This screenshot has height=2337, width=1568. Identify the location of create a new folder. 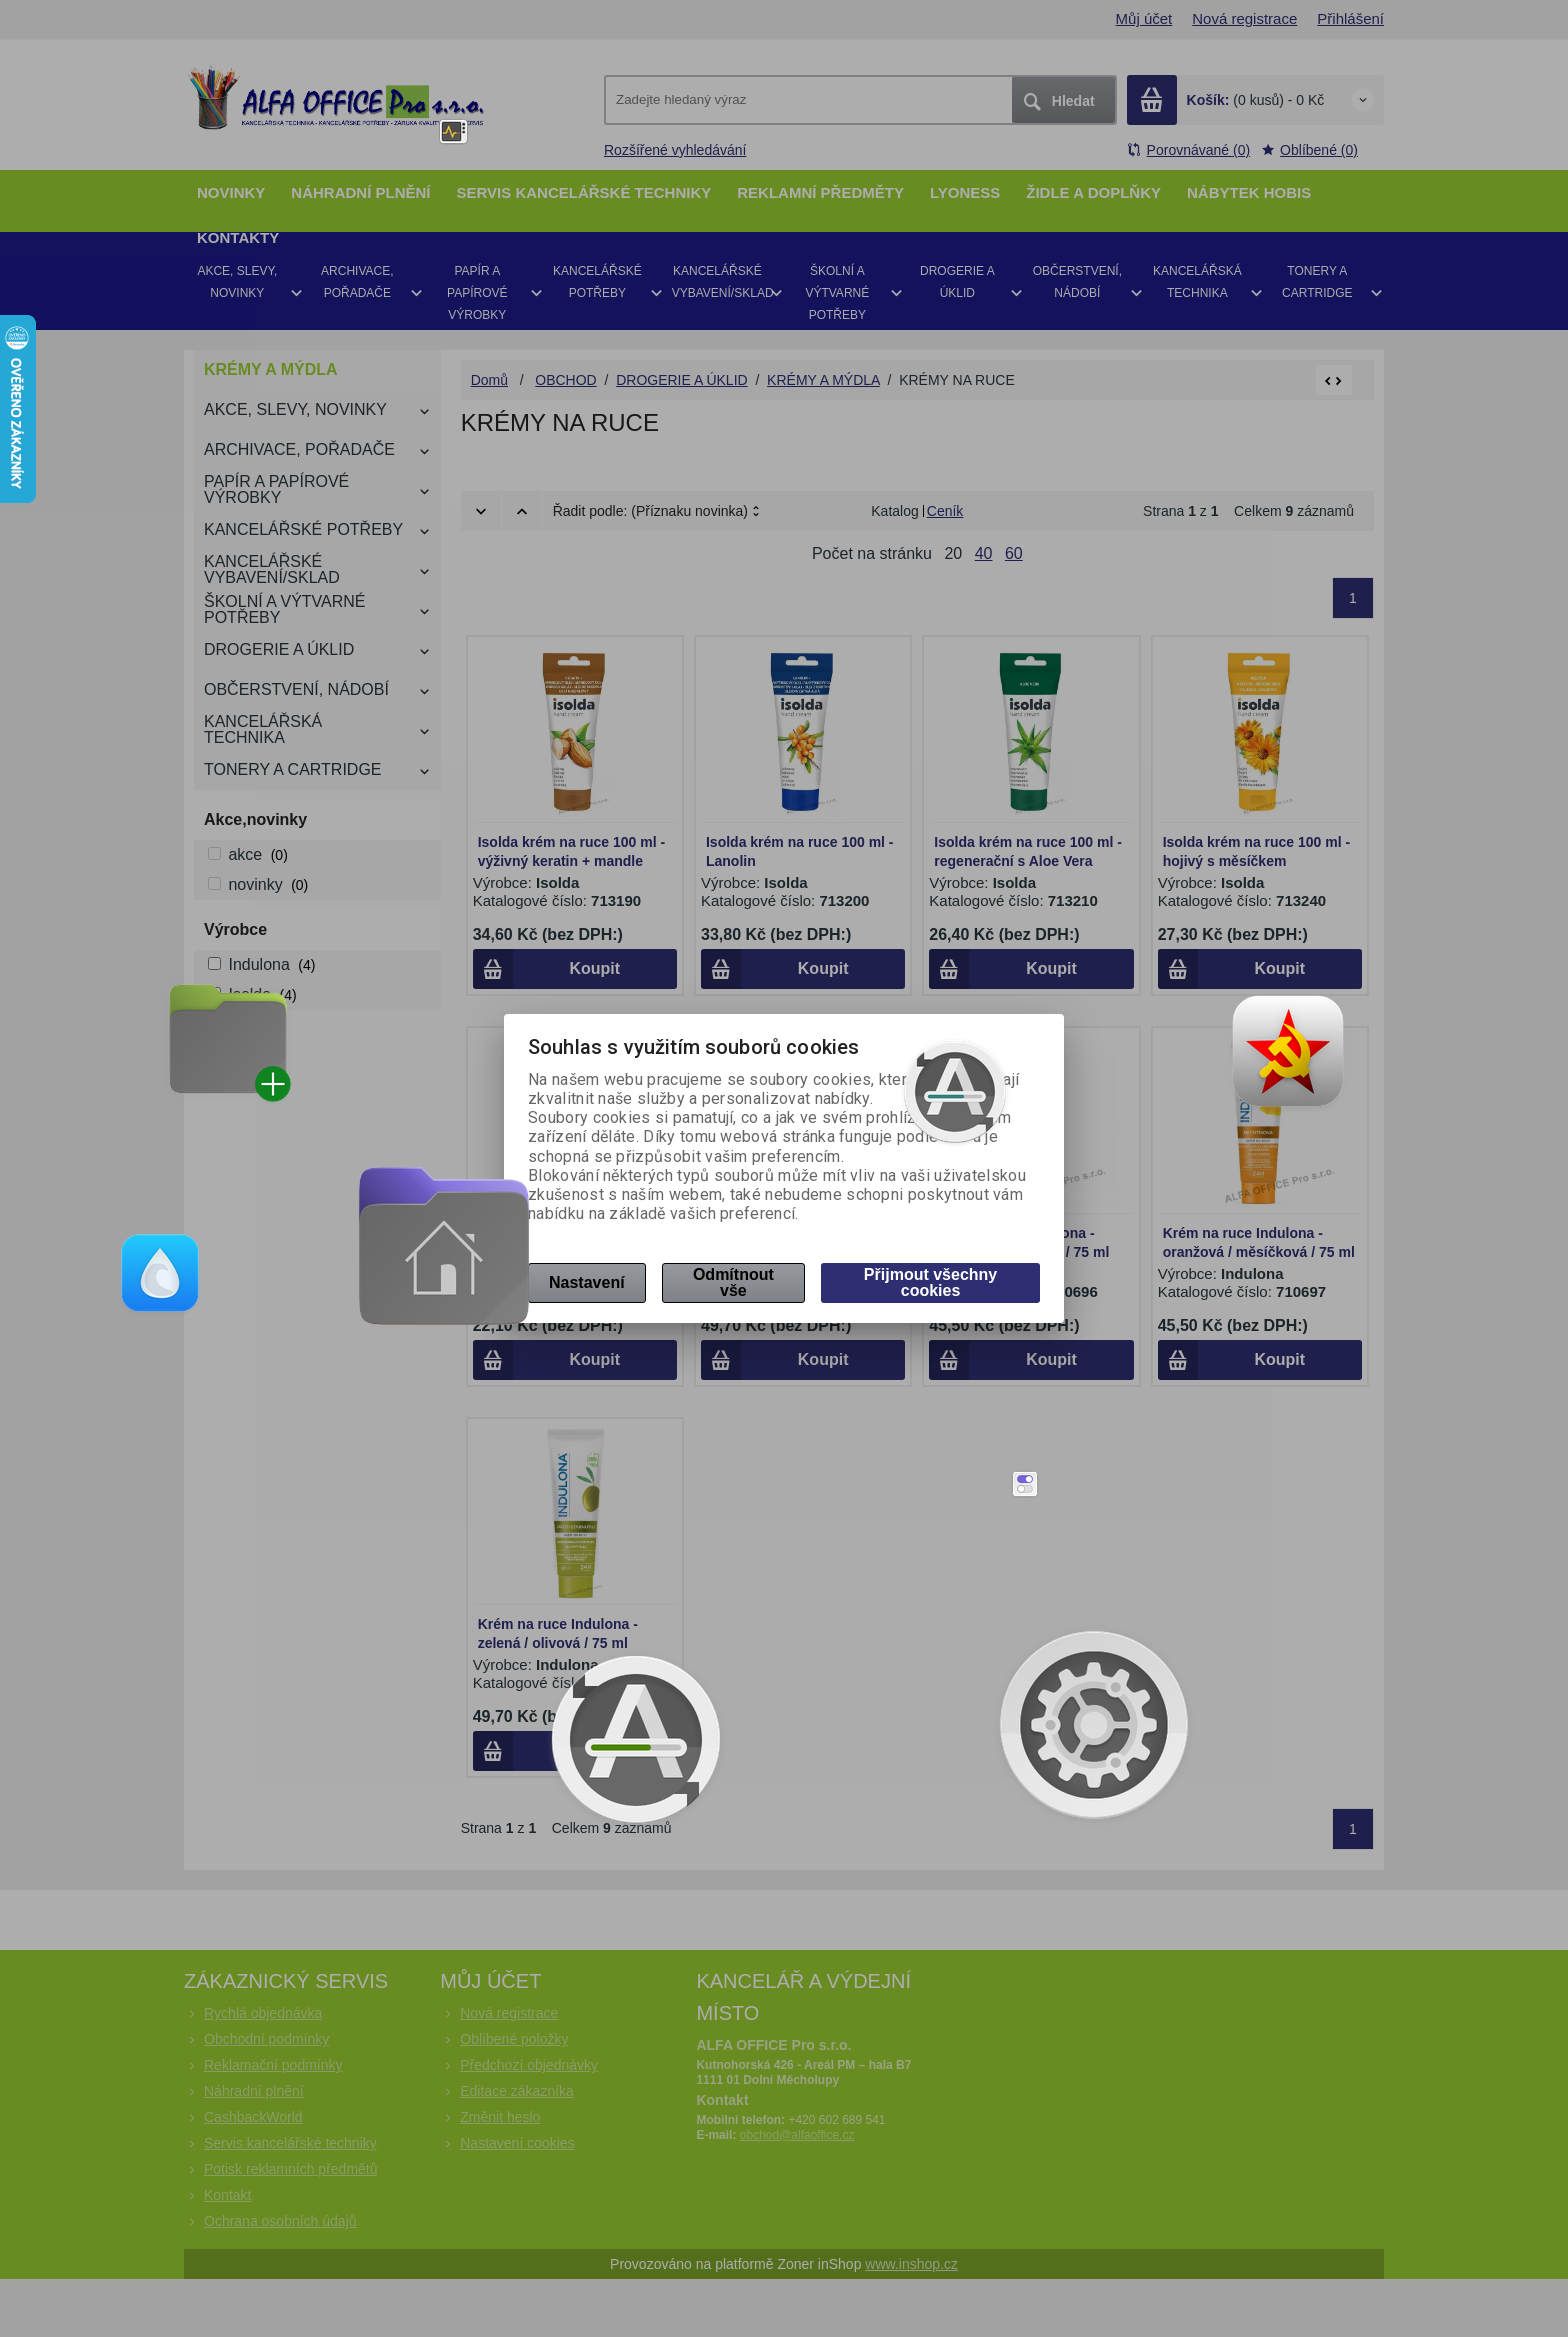
(228, 1039).